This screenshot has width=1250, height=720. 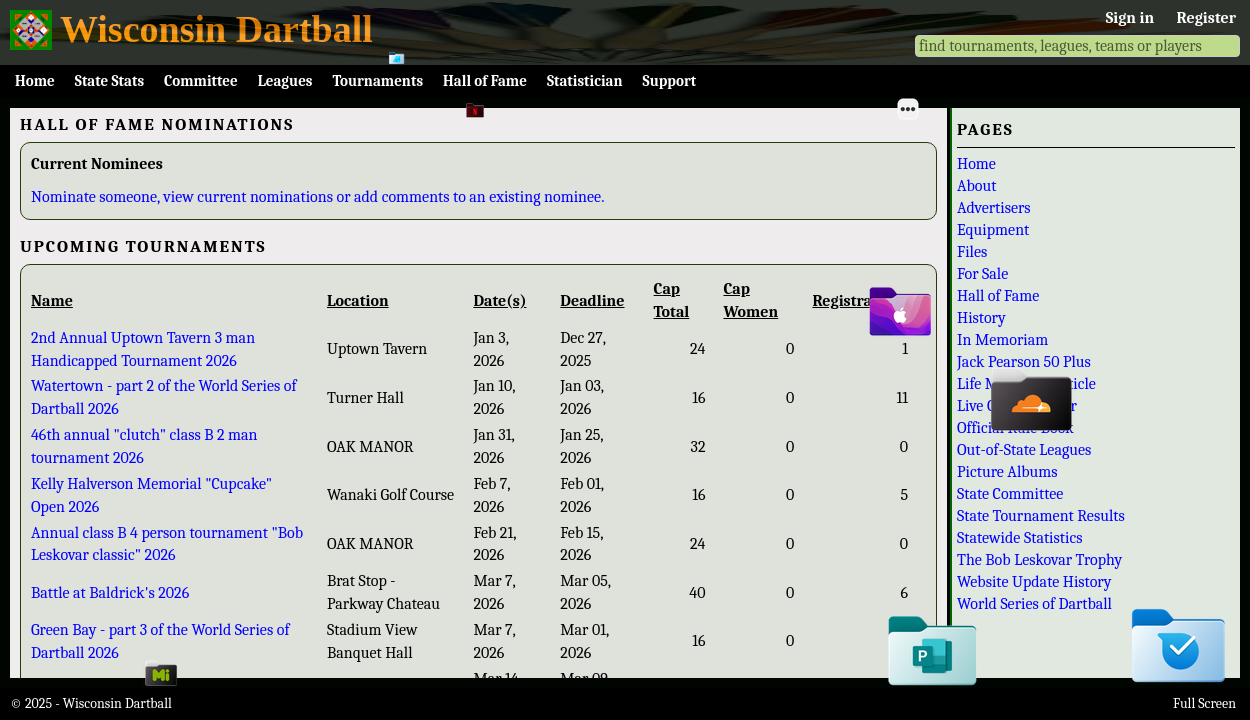 I want to click on open microsoft kaizala files folder, so click(x=1178, y=648).